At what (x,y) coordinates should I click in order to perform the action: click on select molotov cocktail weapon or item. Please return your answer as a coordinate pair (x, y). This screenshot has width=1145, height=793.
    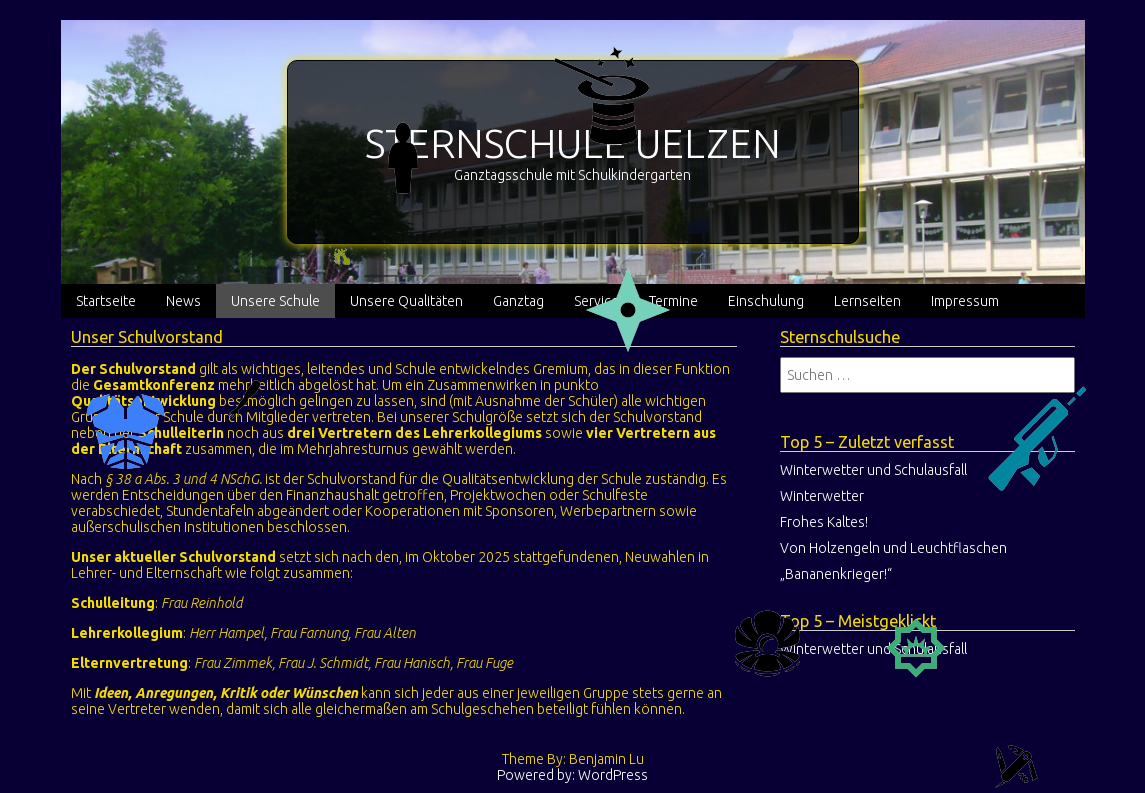
    Looking at the image, I should click on (341, 256).